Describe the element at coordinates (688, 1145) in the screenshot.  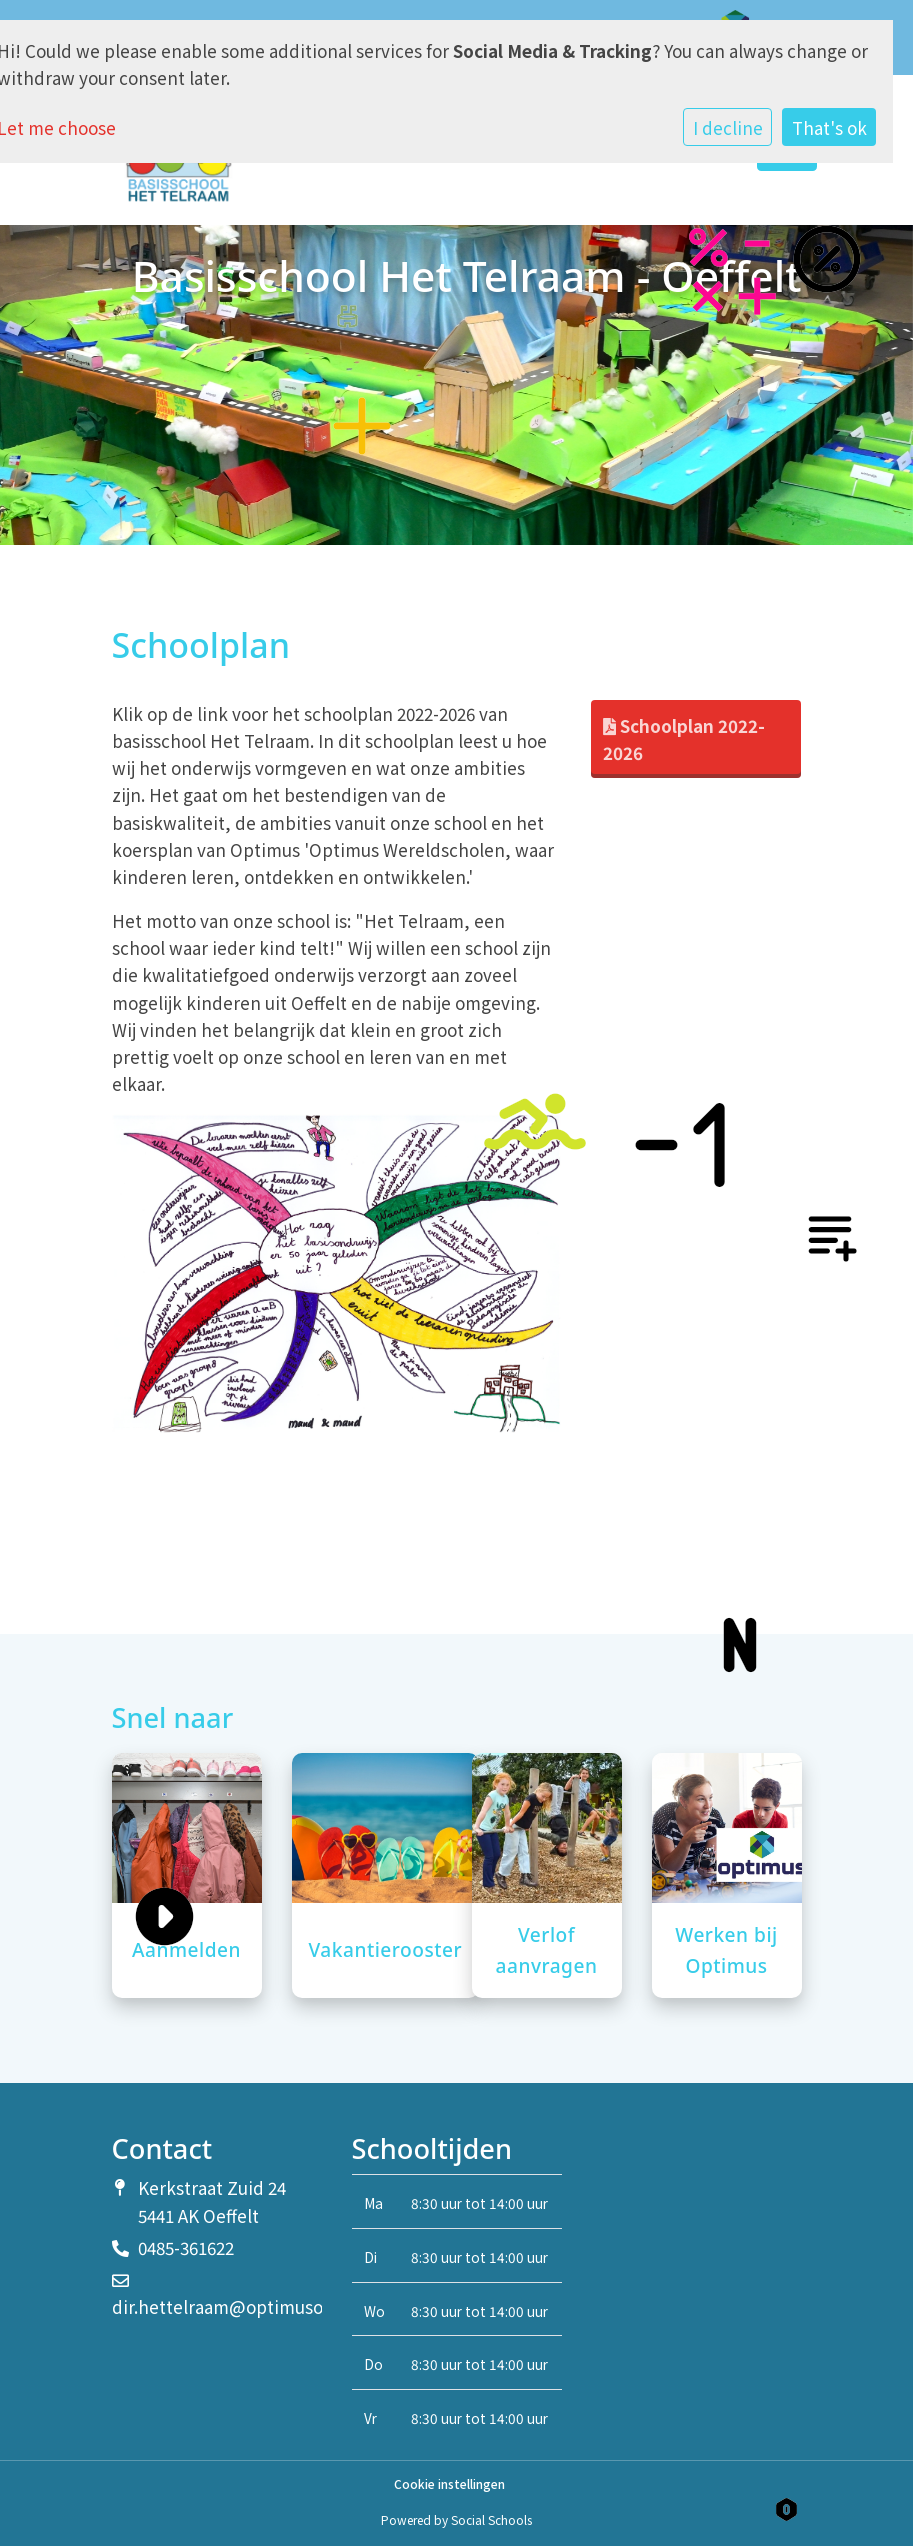
I see `decrease exposure by one stop` at that location.